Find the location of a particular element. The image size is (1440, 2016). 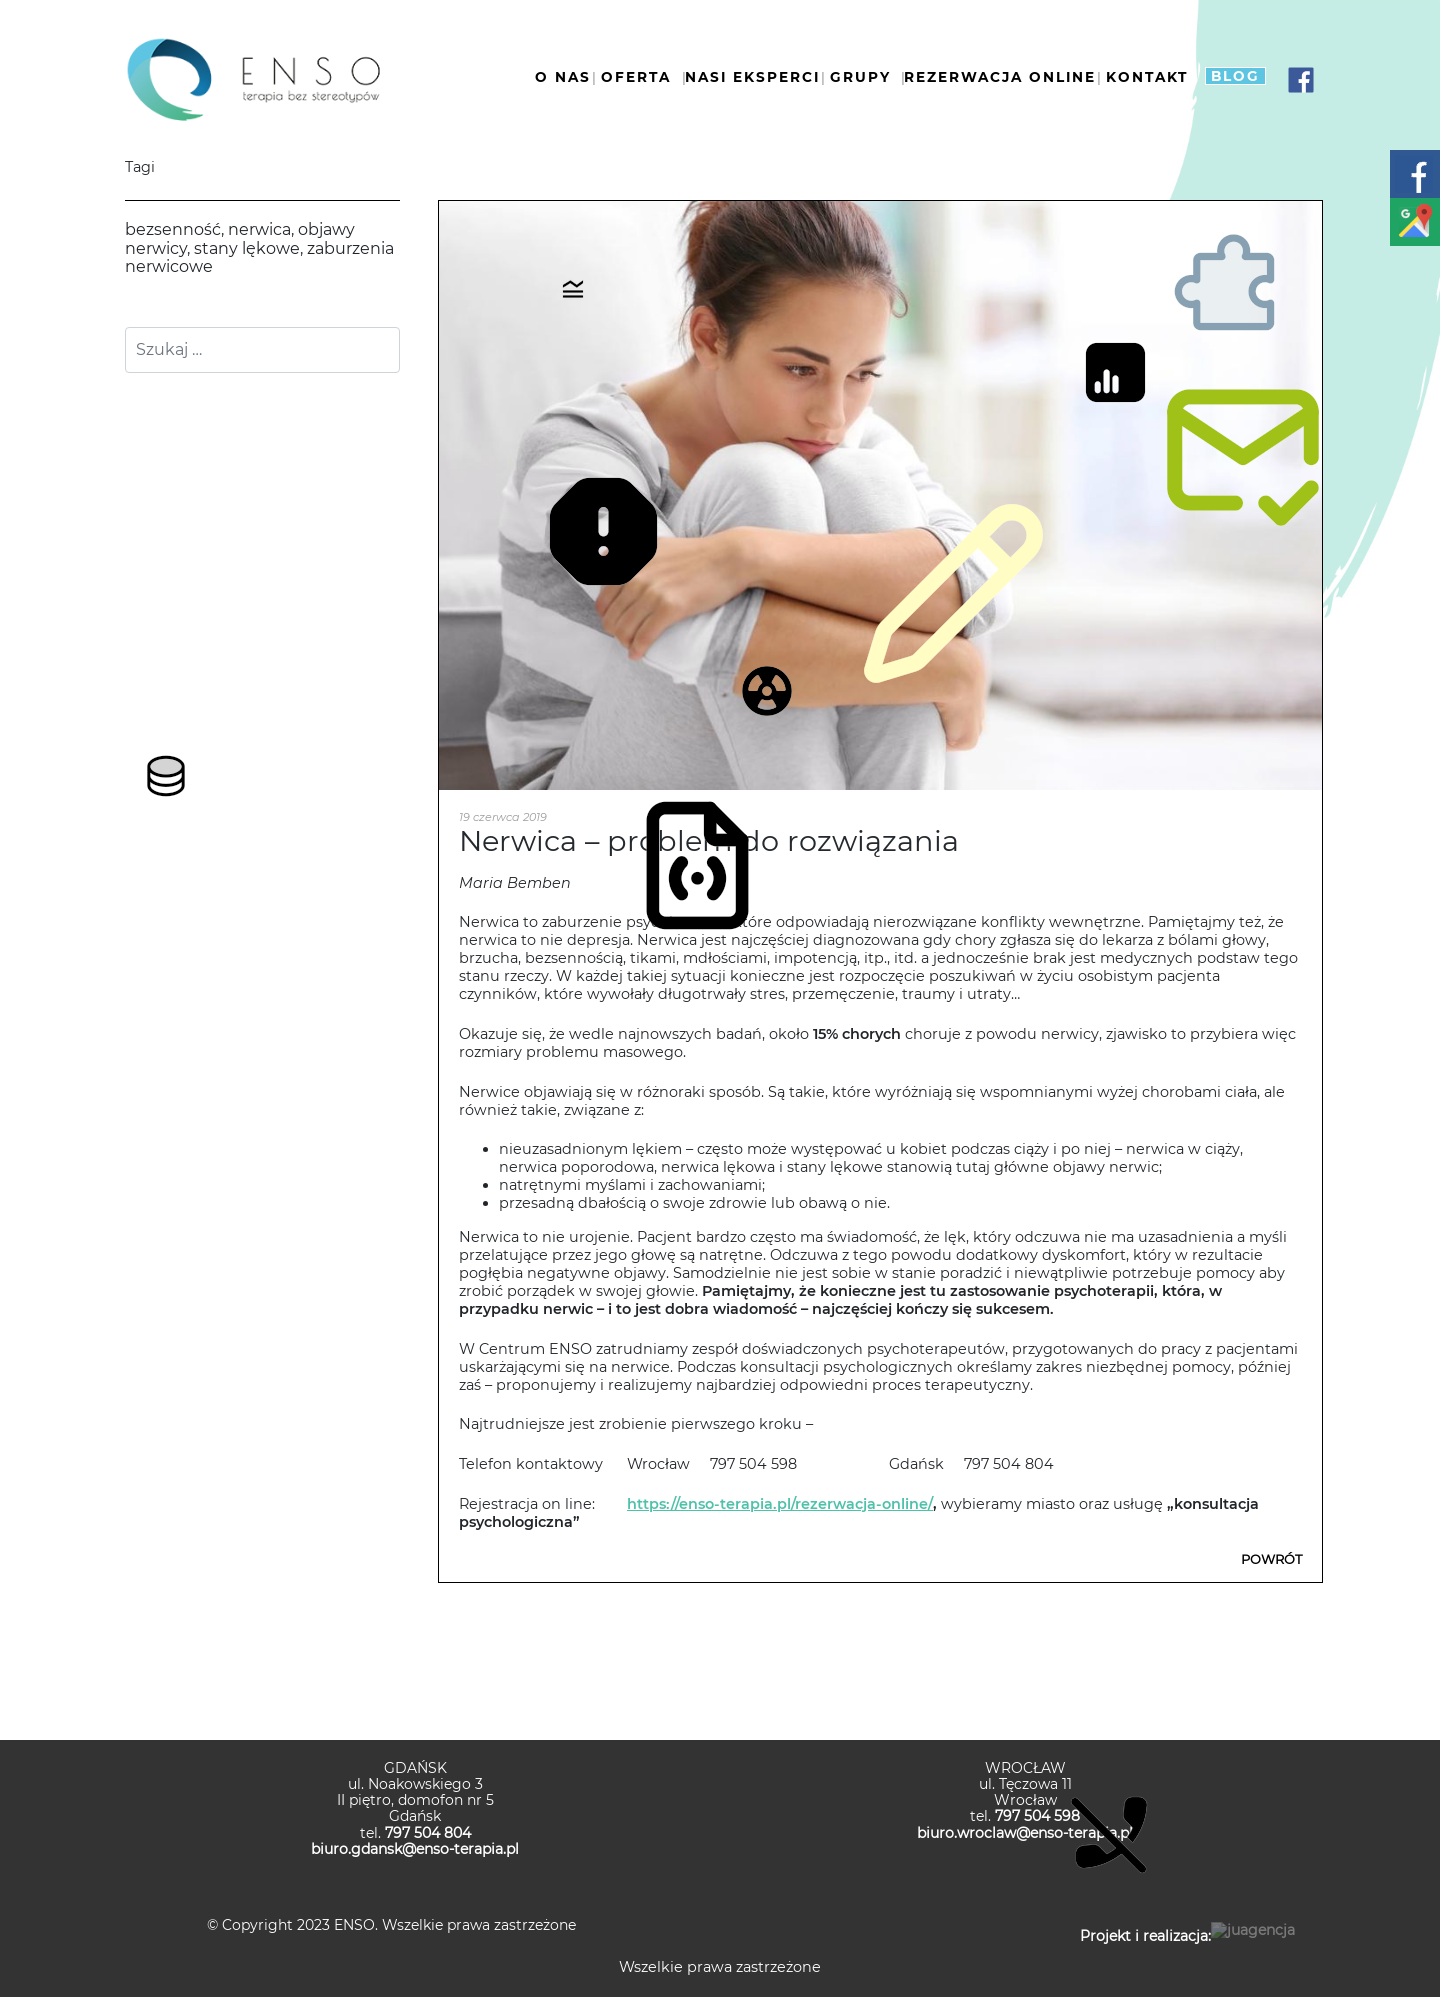

edit content or text is located at coordinates (953, 593).